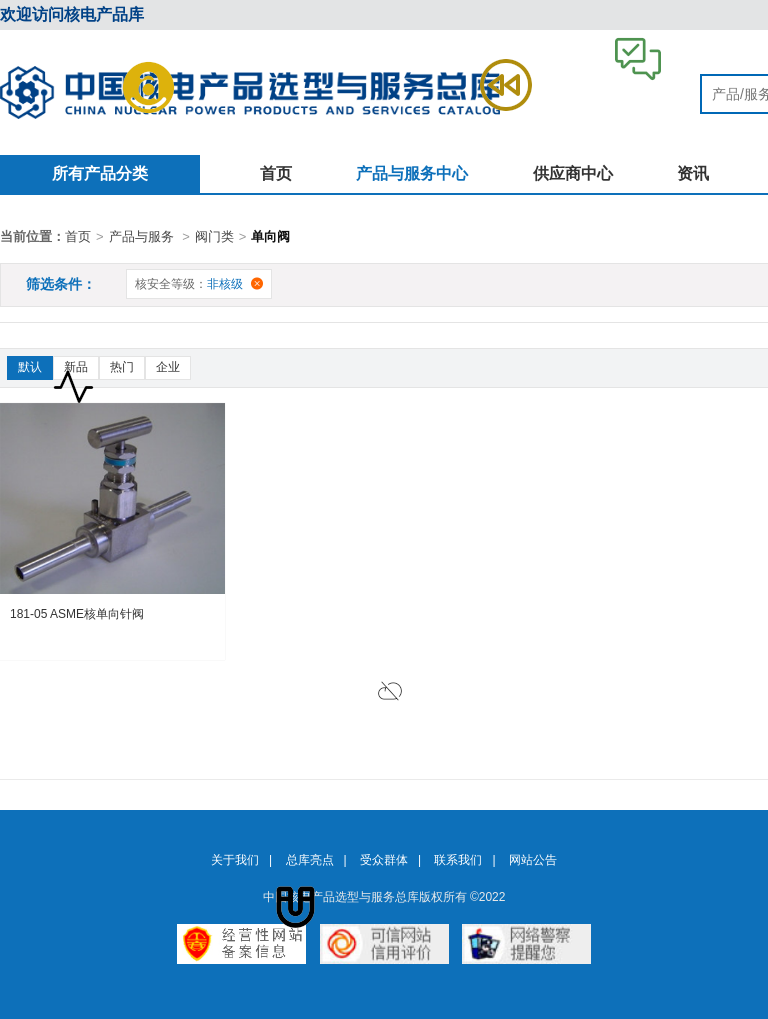 Image resolution: width=768 pixels, height=1019 pixels. I want to click on open the Amazon app or website, so click(148, 87).